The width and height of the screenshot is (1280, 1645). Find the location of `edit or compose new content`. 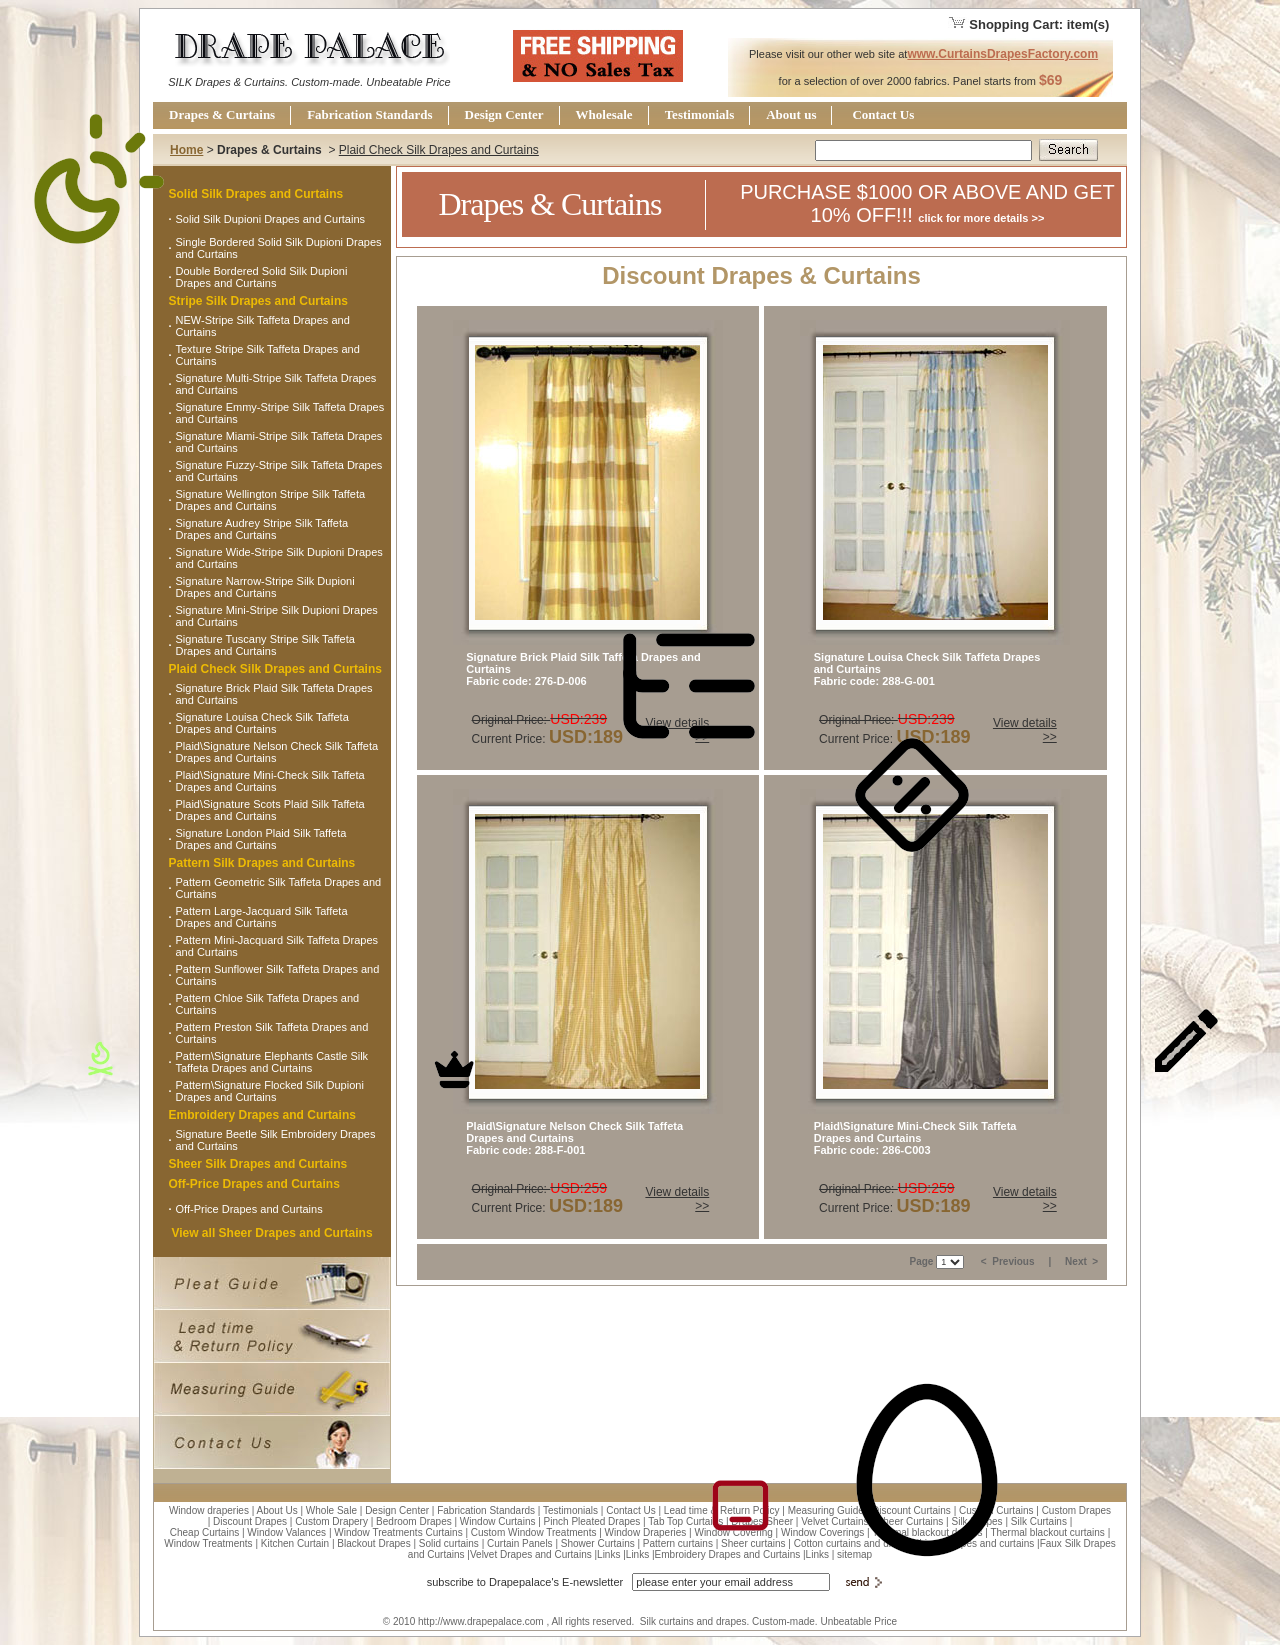

edit or compose new content is located at coordinates (1186, 1040).